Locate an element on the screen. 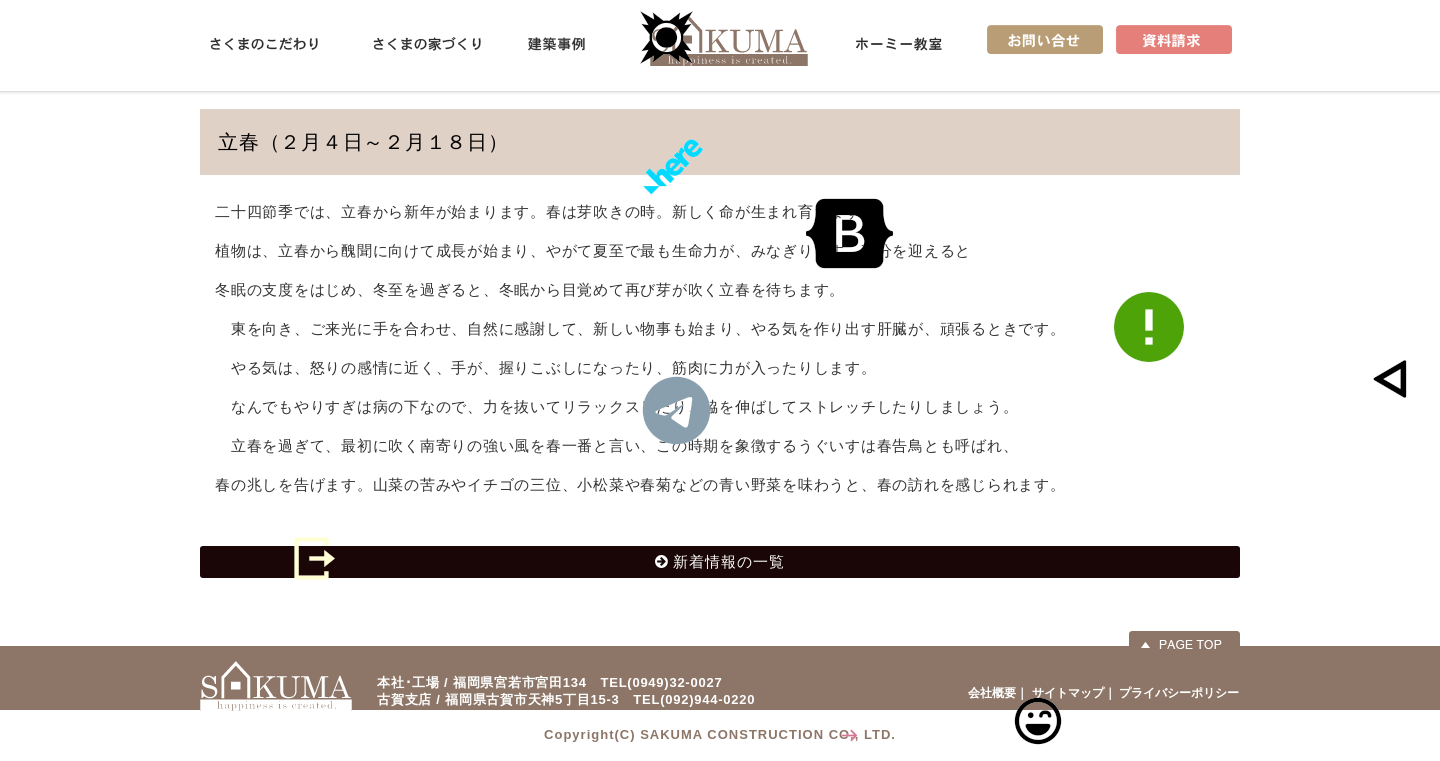 Image resolution: width=1440 pixels, height=761 pixels. add a playful or humorous reaction is located at coordinates (1038, 721).